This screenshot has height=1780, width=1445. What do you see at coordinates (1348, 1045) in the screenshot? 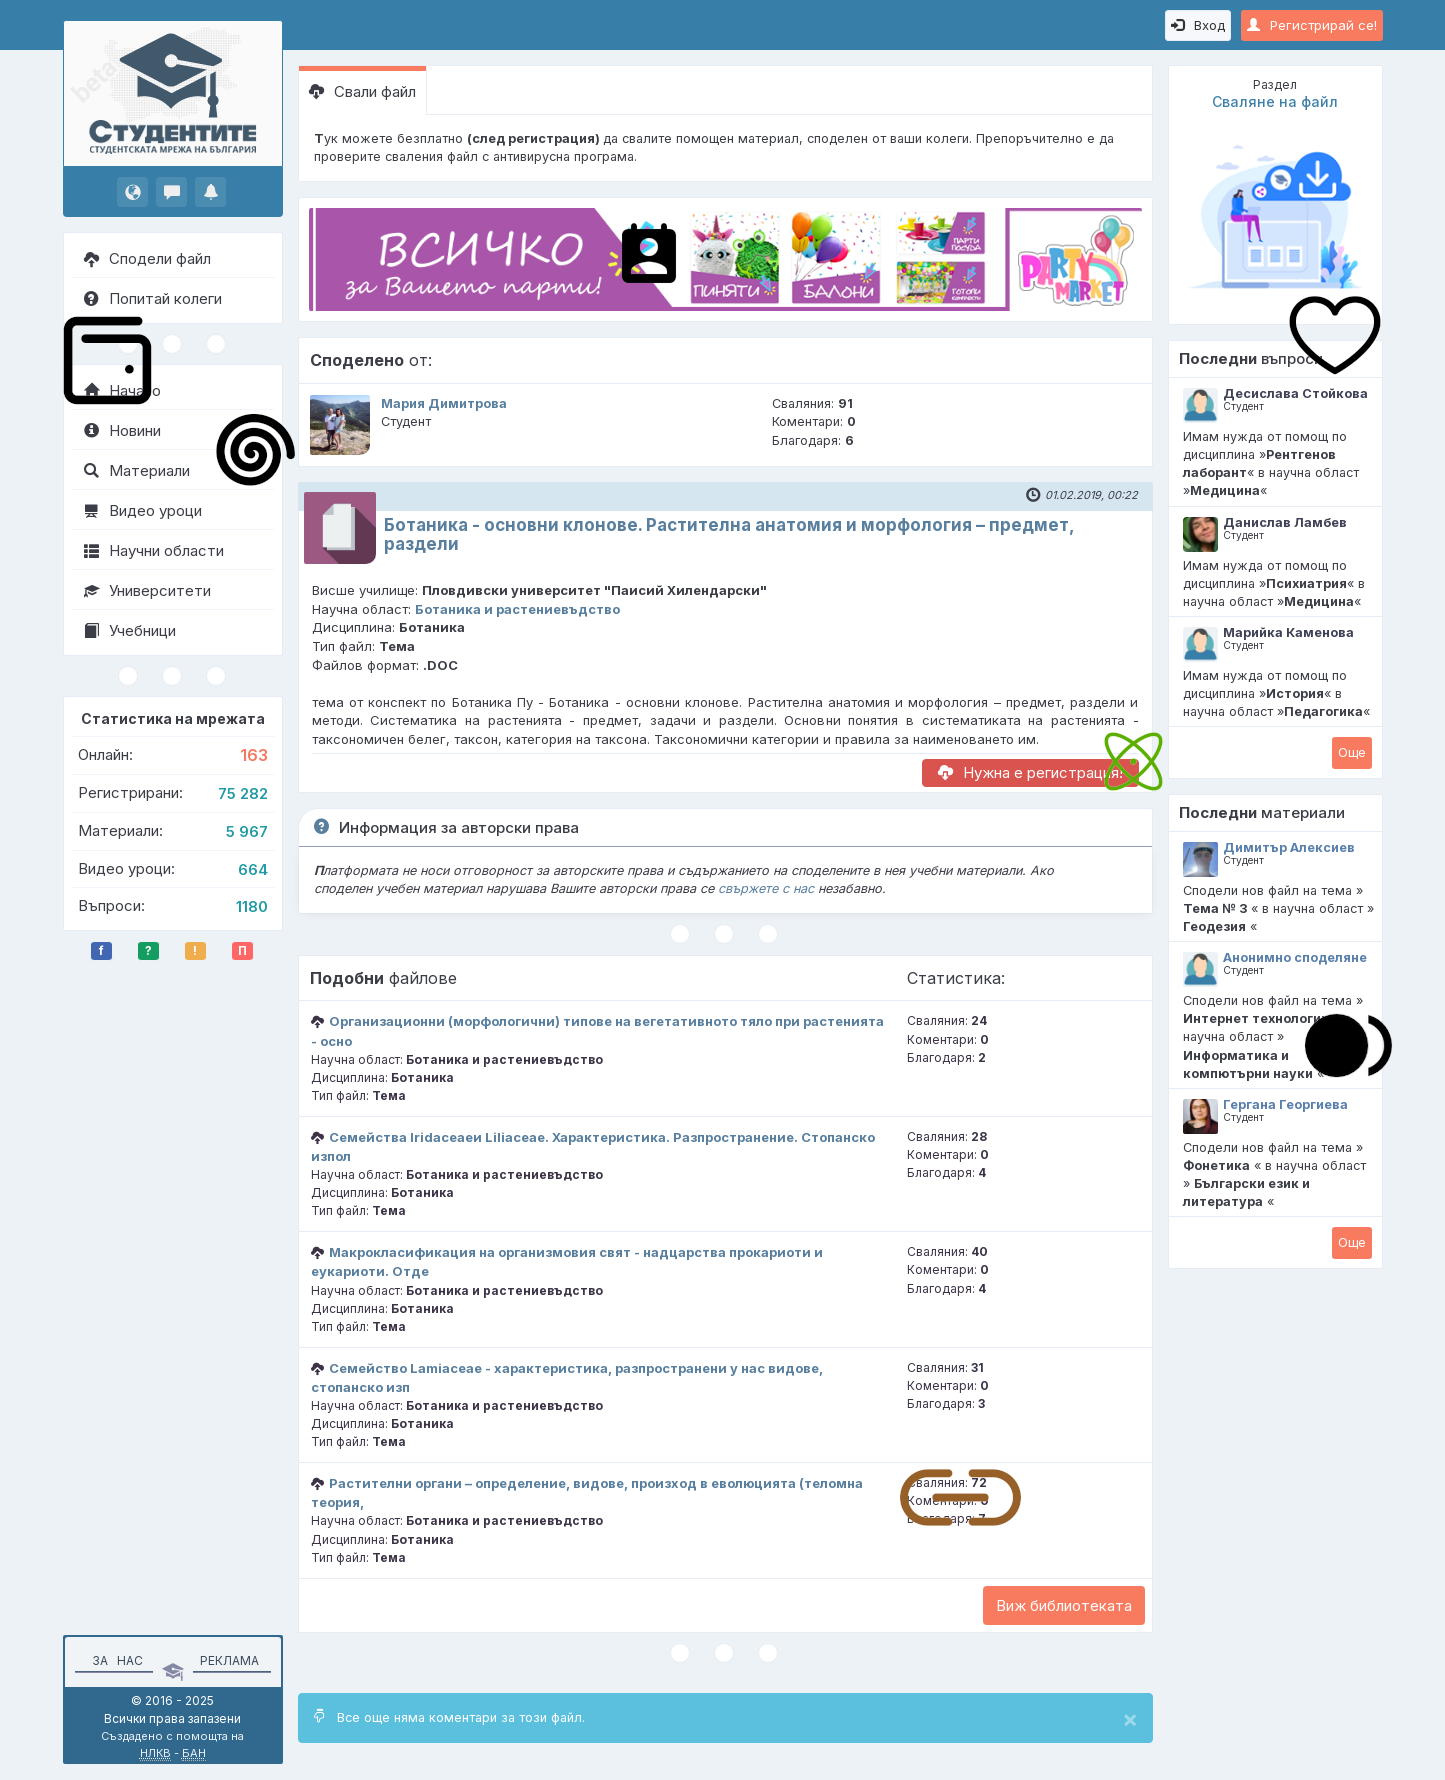
I see `indicates active recording or live broadcast` at bounding box center [1348, 1045].